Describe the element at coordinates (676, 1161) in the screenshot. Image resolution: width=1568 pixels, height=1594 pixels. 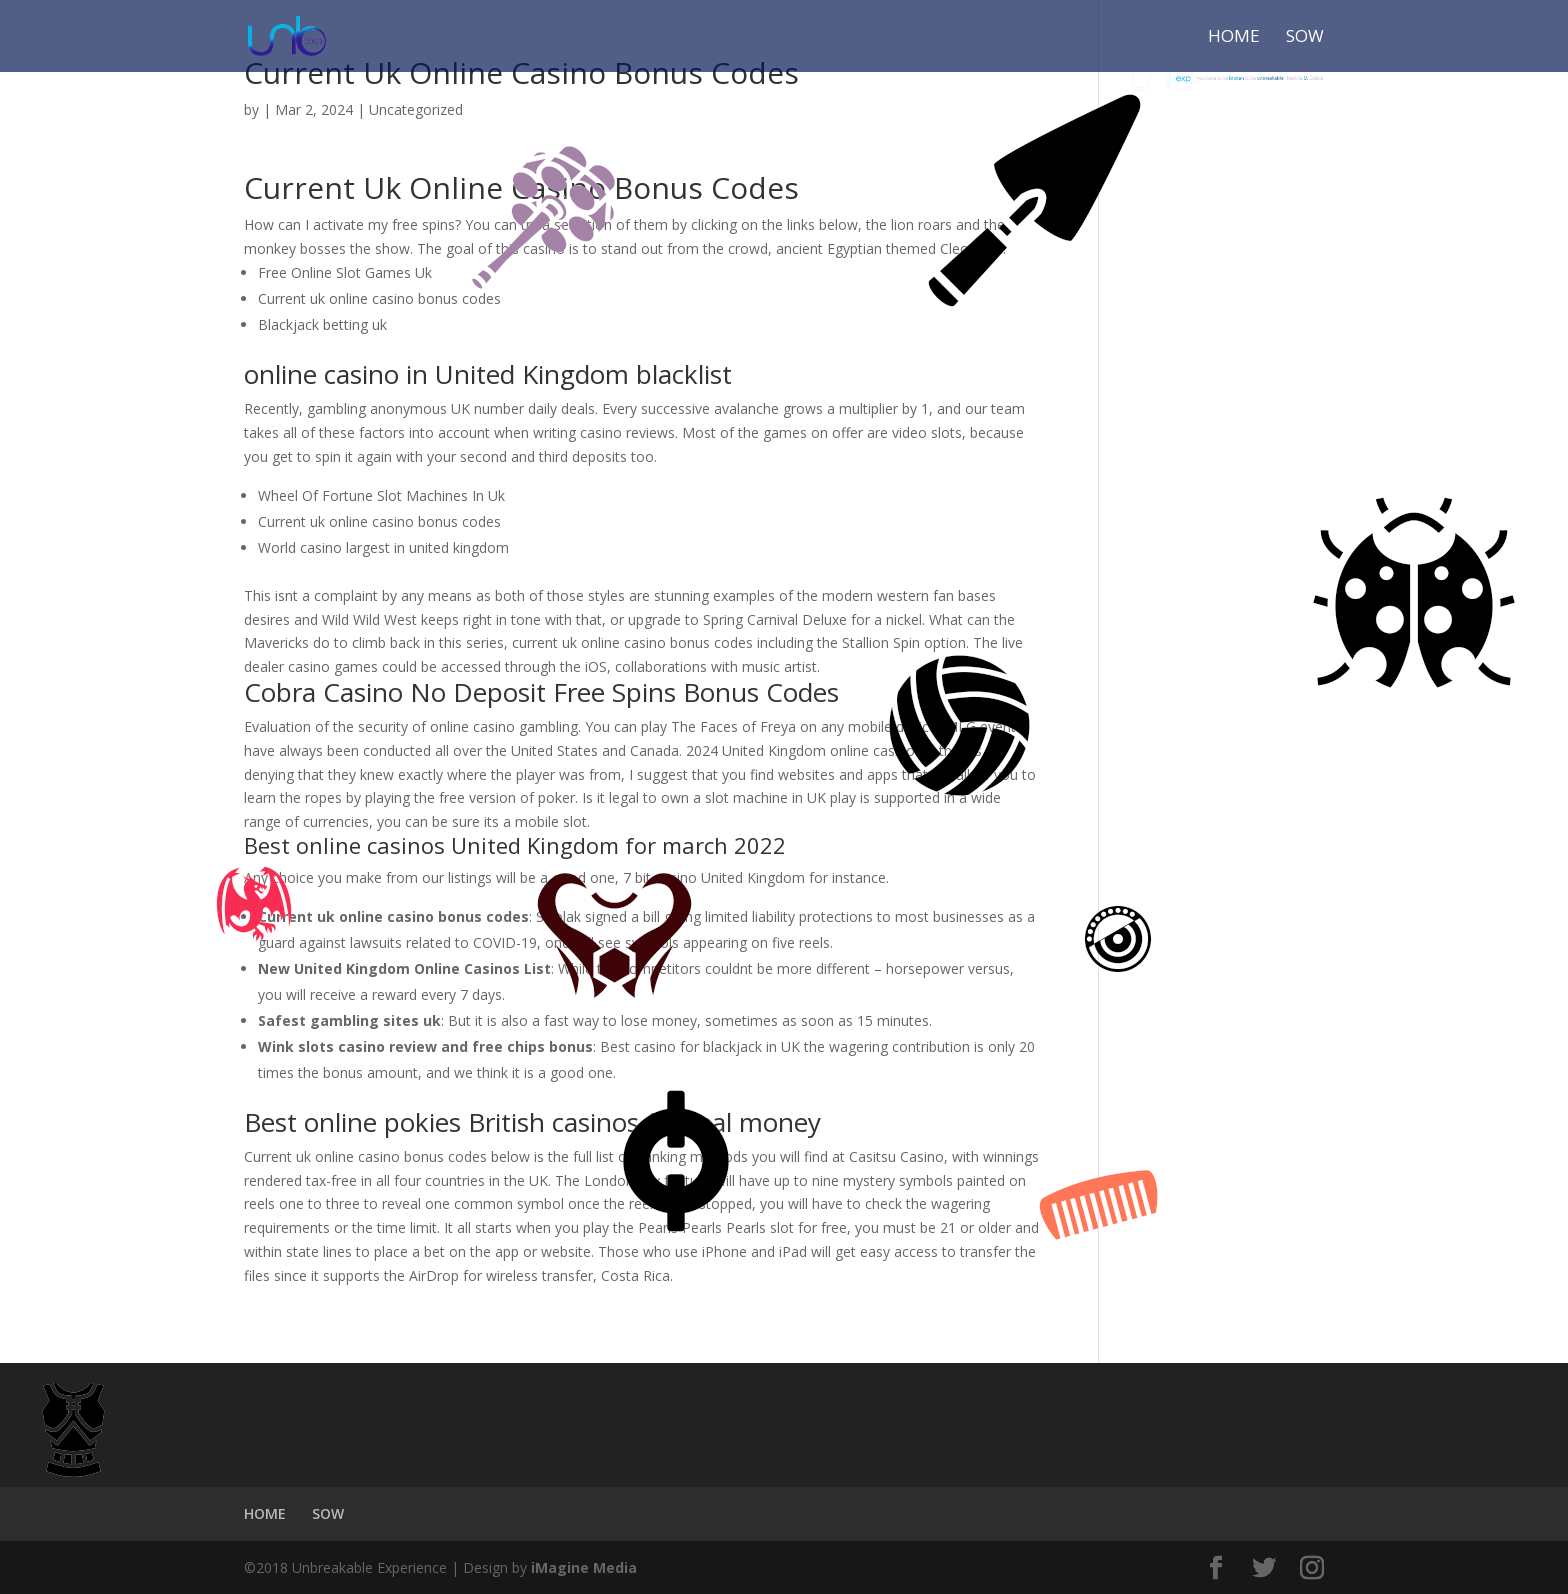
I see `select laser gun weapon in game` at that location.